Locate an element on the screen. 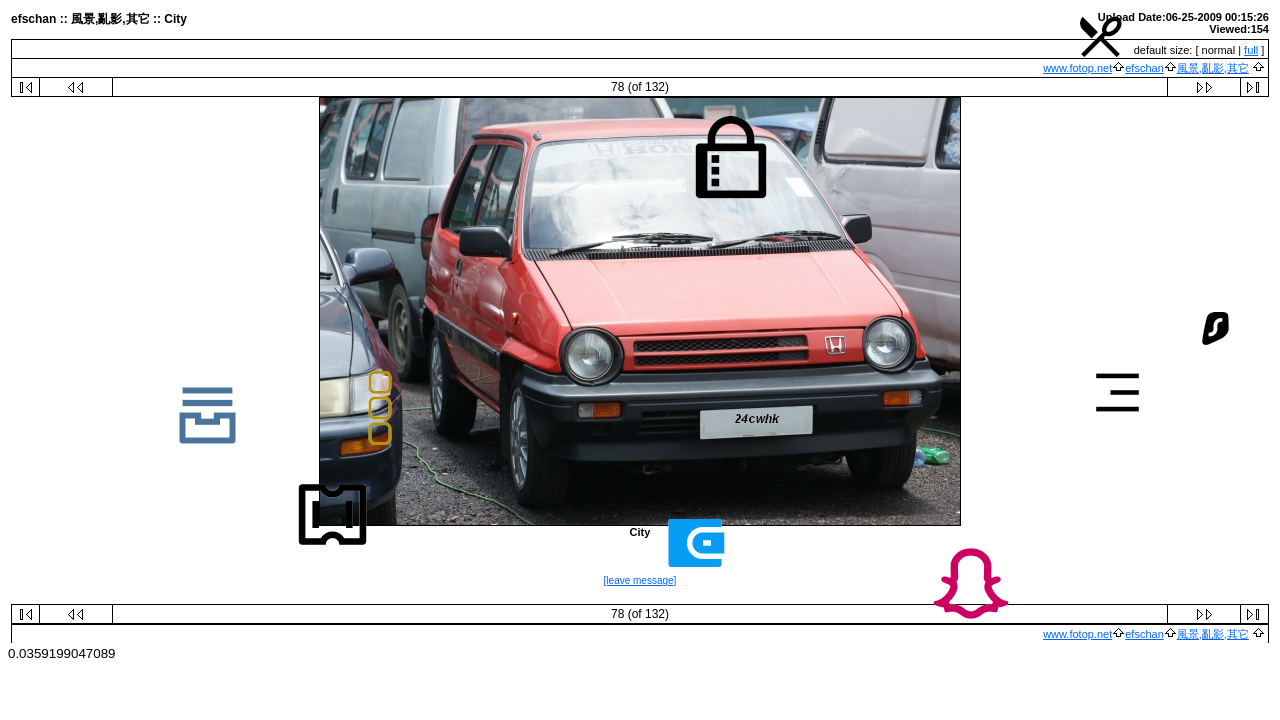 The height and width of the screenshot is (720, 1280). blackmagic design company logo is located at coordinates (380, 408).